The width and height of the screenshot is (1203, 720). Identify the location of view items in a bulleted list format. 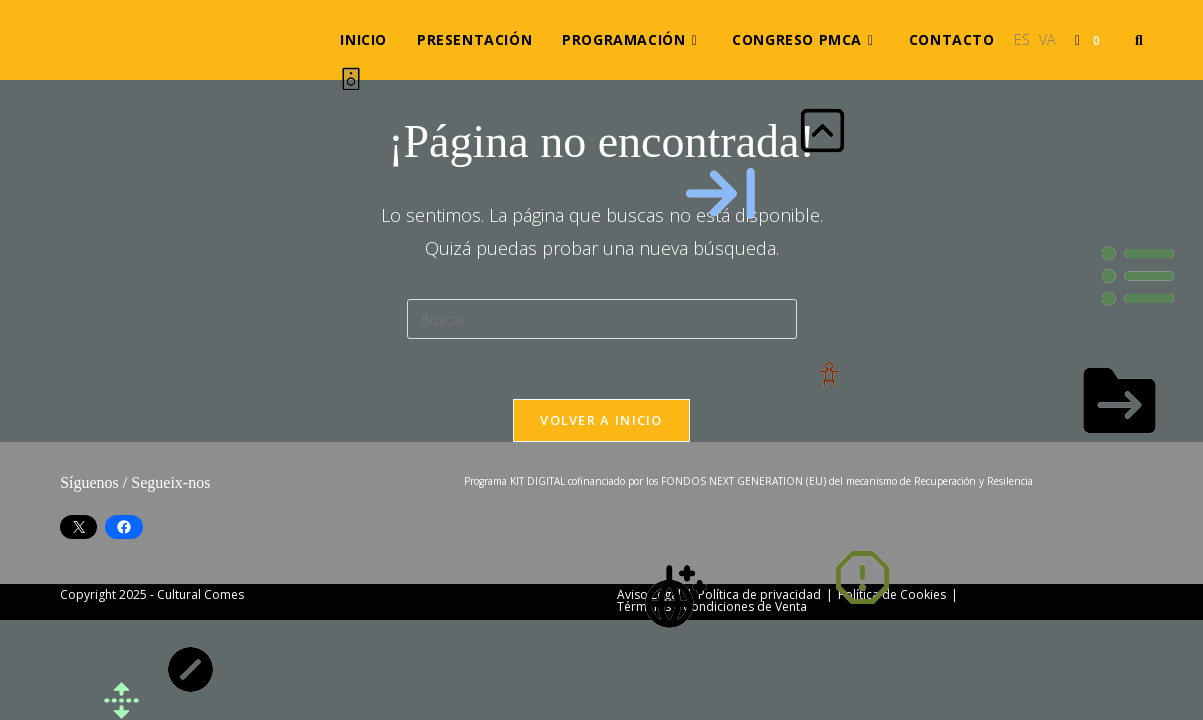
(1138, 276).